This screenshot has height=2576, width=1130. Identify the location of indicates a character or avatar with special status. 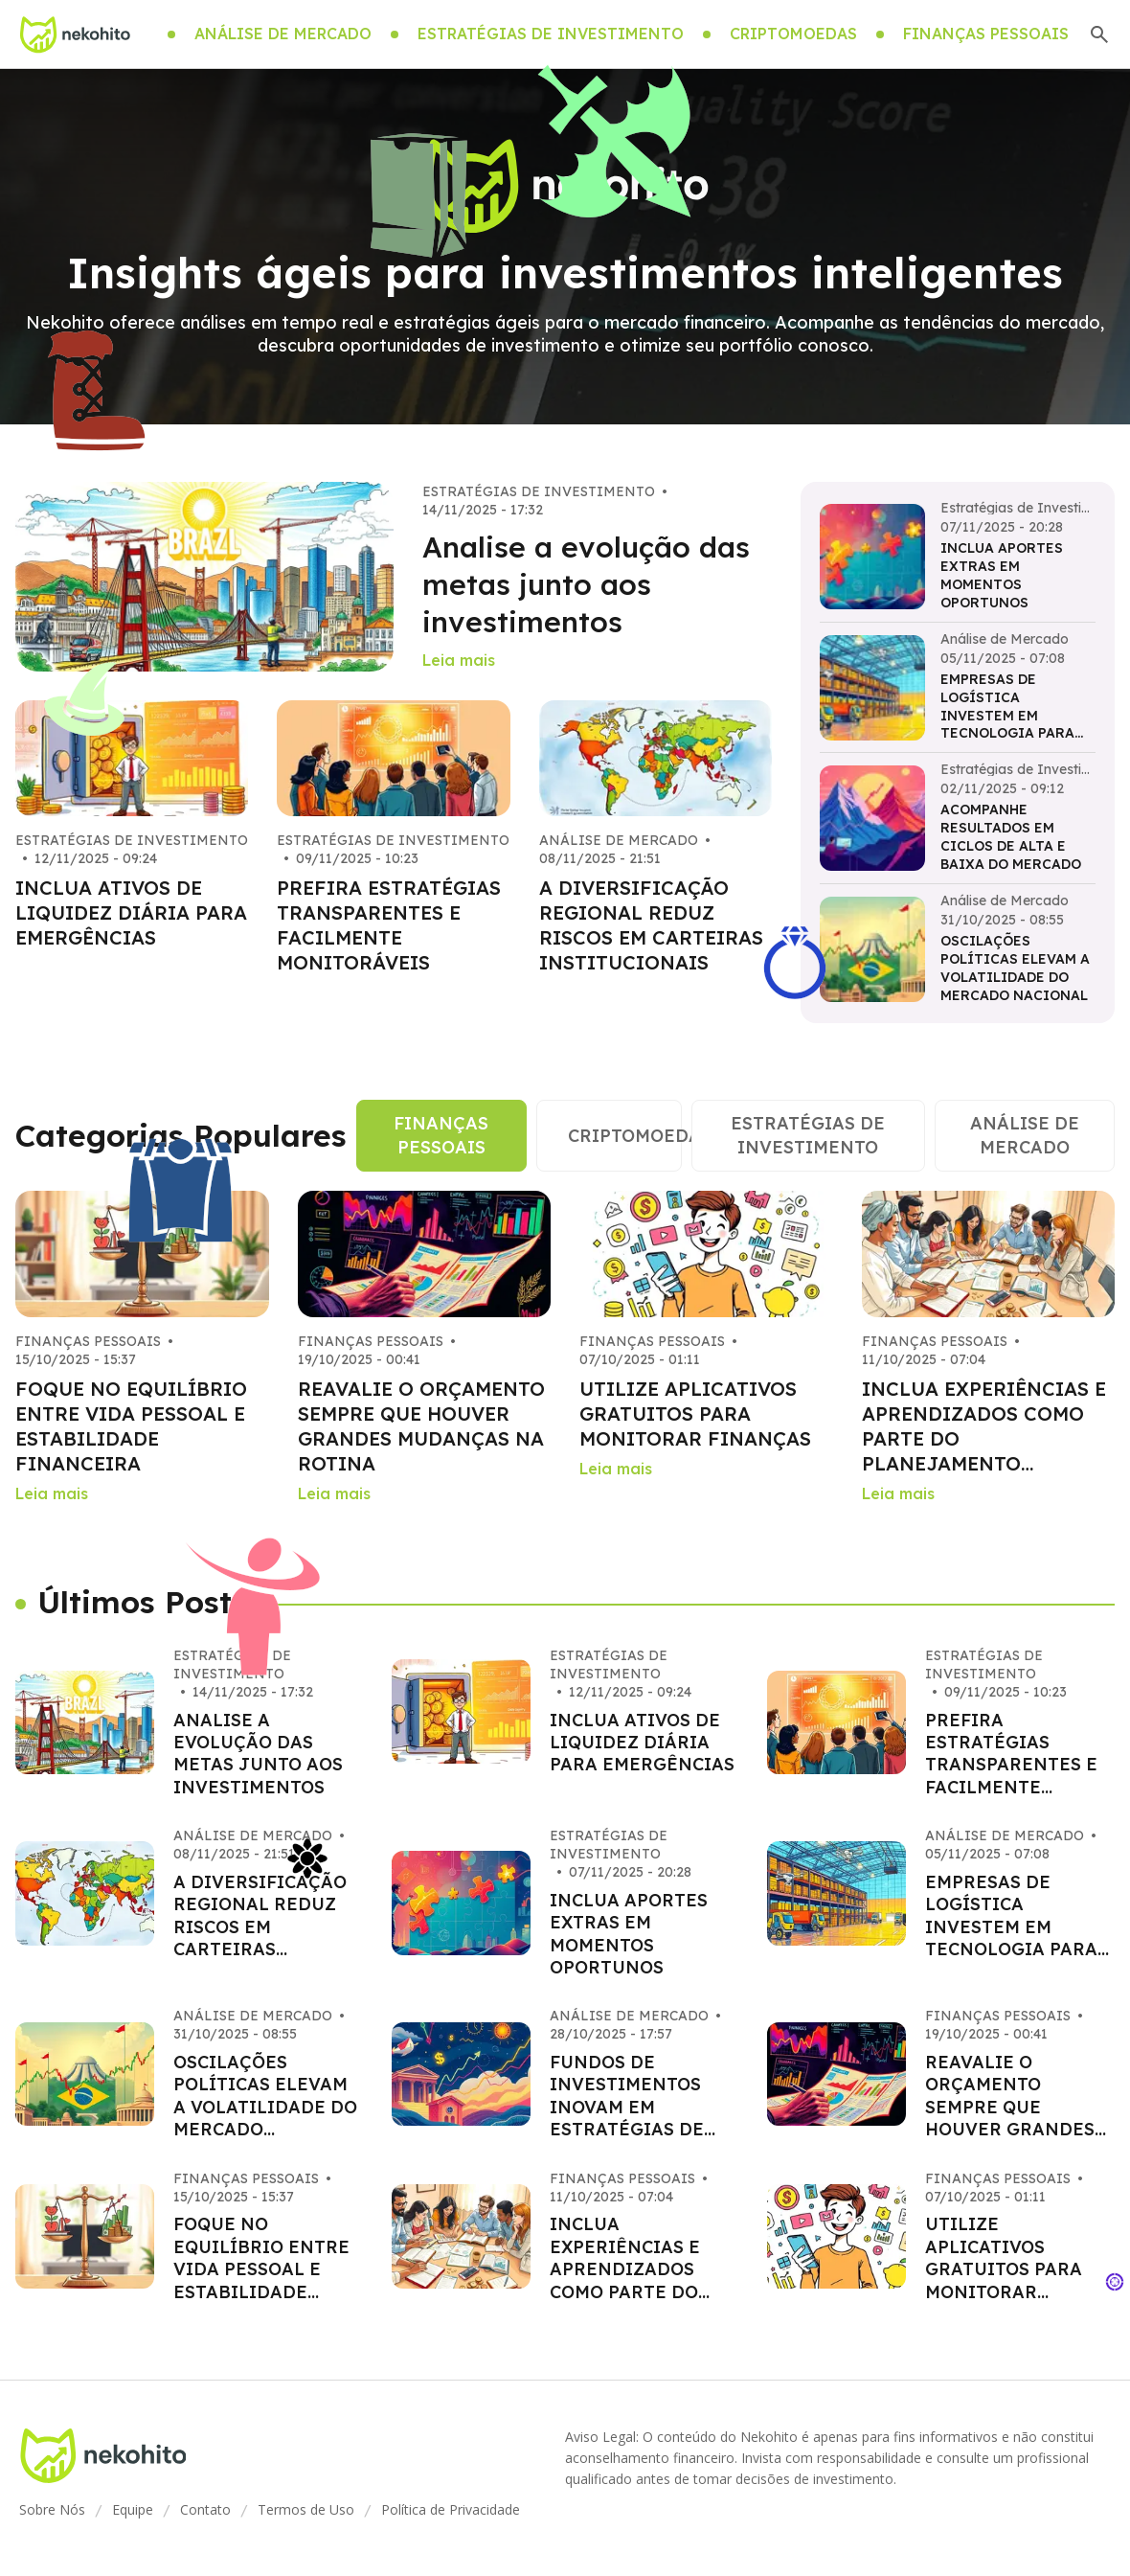
(252, 1607).